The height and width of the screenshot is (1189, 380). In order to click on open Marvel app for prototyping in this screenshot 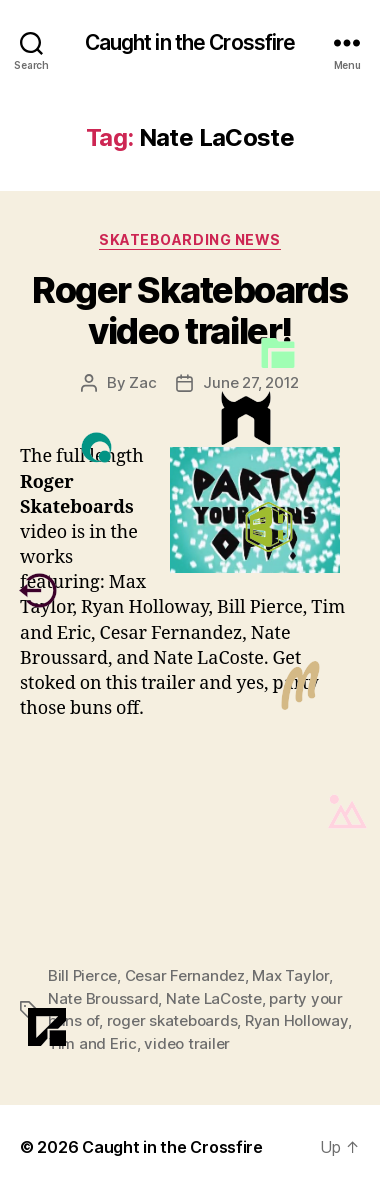, I will do `click(300, 685)`.